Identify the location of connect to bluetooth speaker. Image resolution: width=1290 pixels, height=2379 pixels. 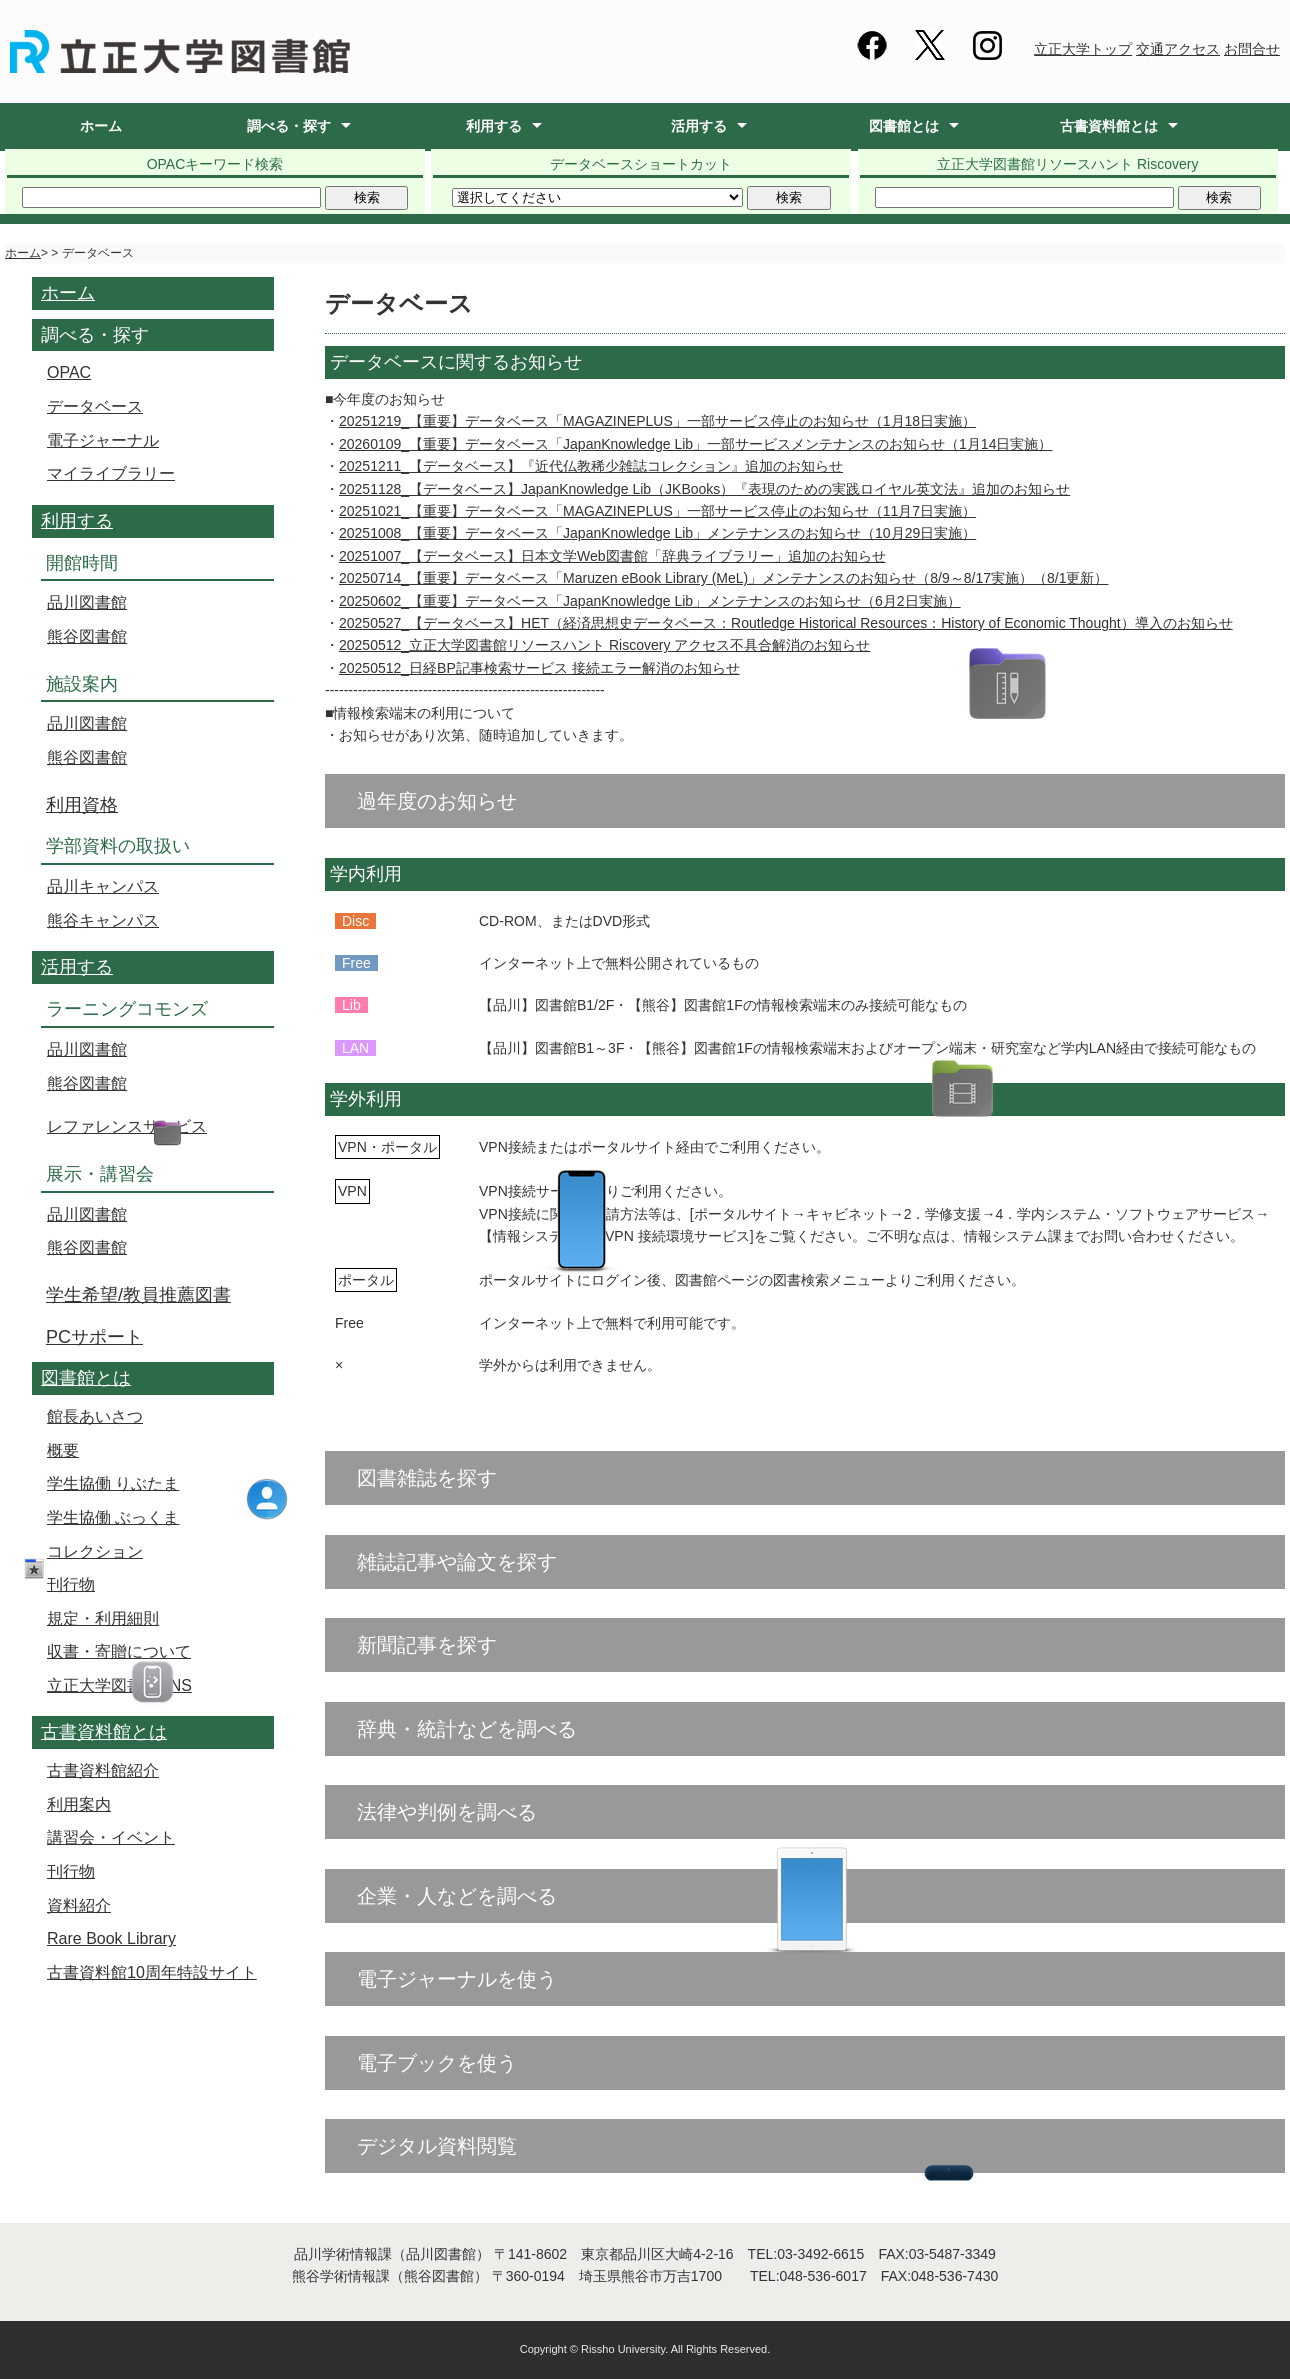
(949, 2173).